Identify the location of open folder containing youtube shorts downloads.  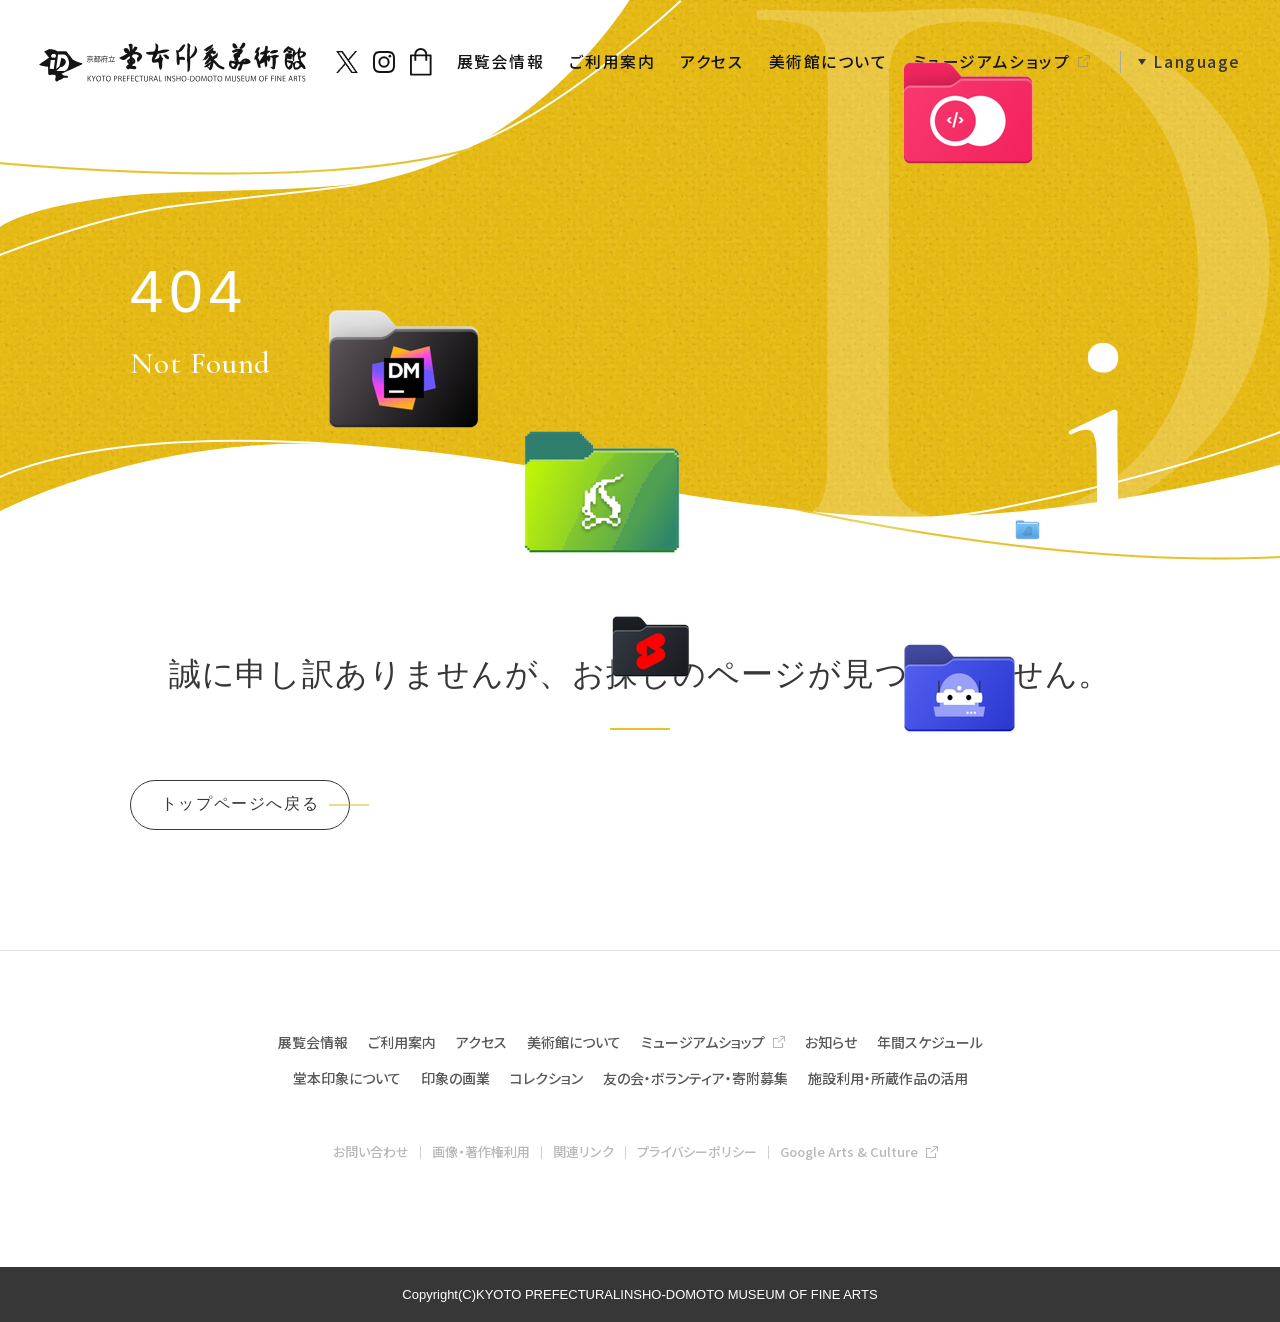
(650, 648).